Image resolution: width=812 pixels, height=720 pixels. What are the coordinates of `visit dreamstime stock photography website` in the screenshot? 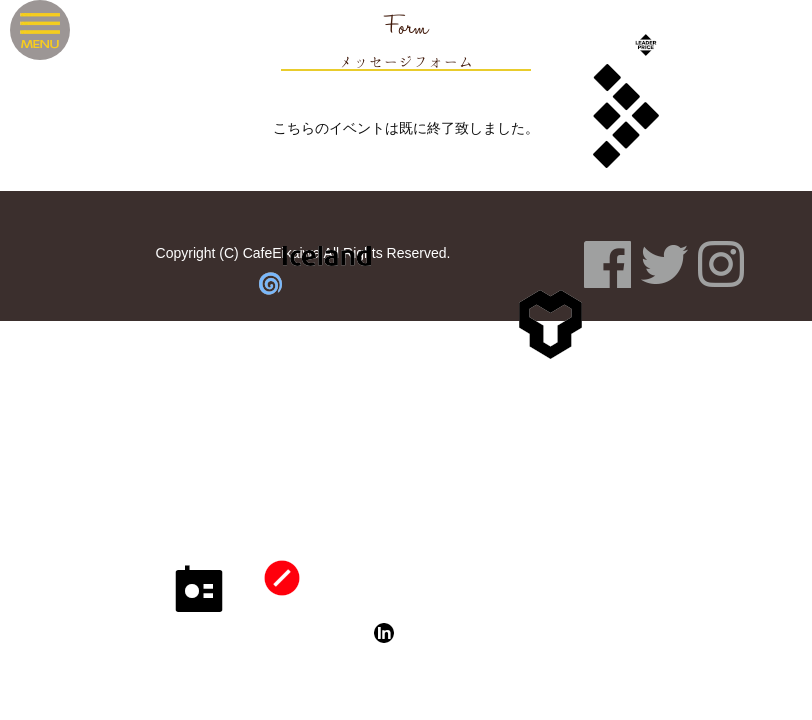 It's located at (270, 283).